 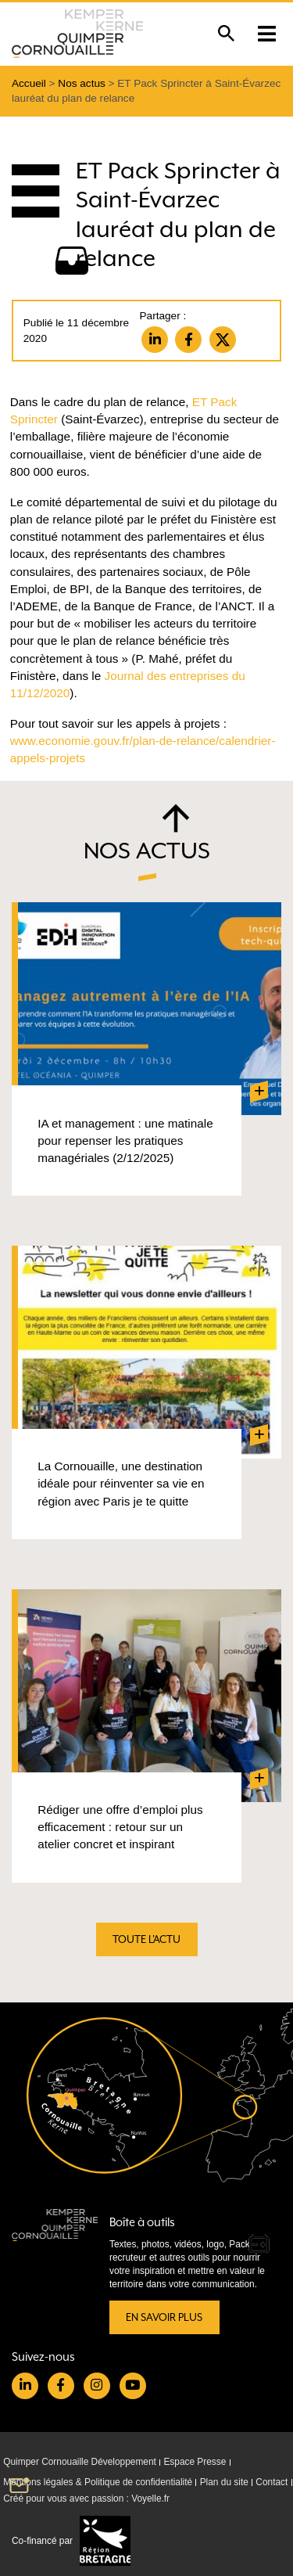 What do you see at coordinates (259, 2244) in the screenshot?
I see `view automotive battery status` at bounding box center [259, 2244].